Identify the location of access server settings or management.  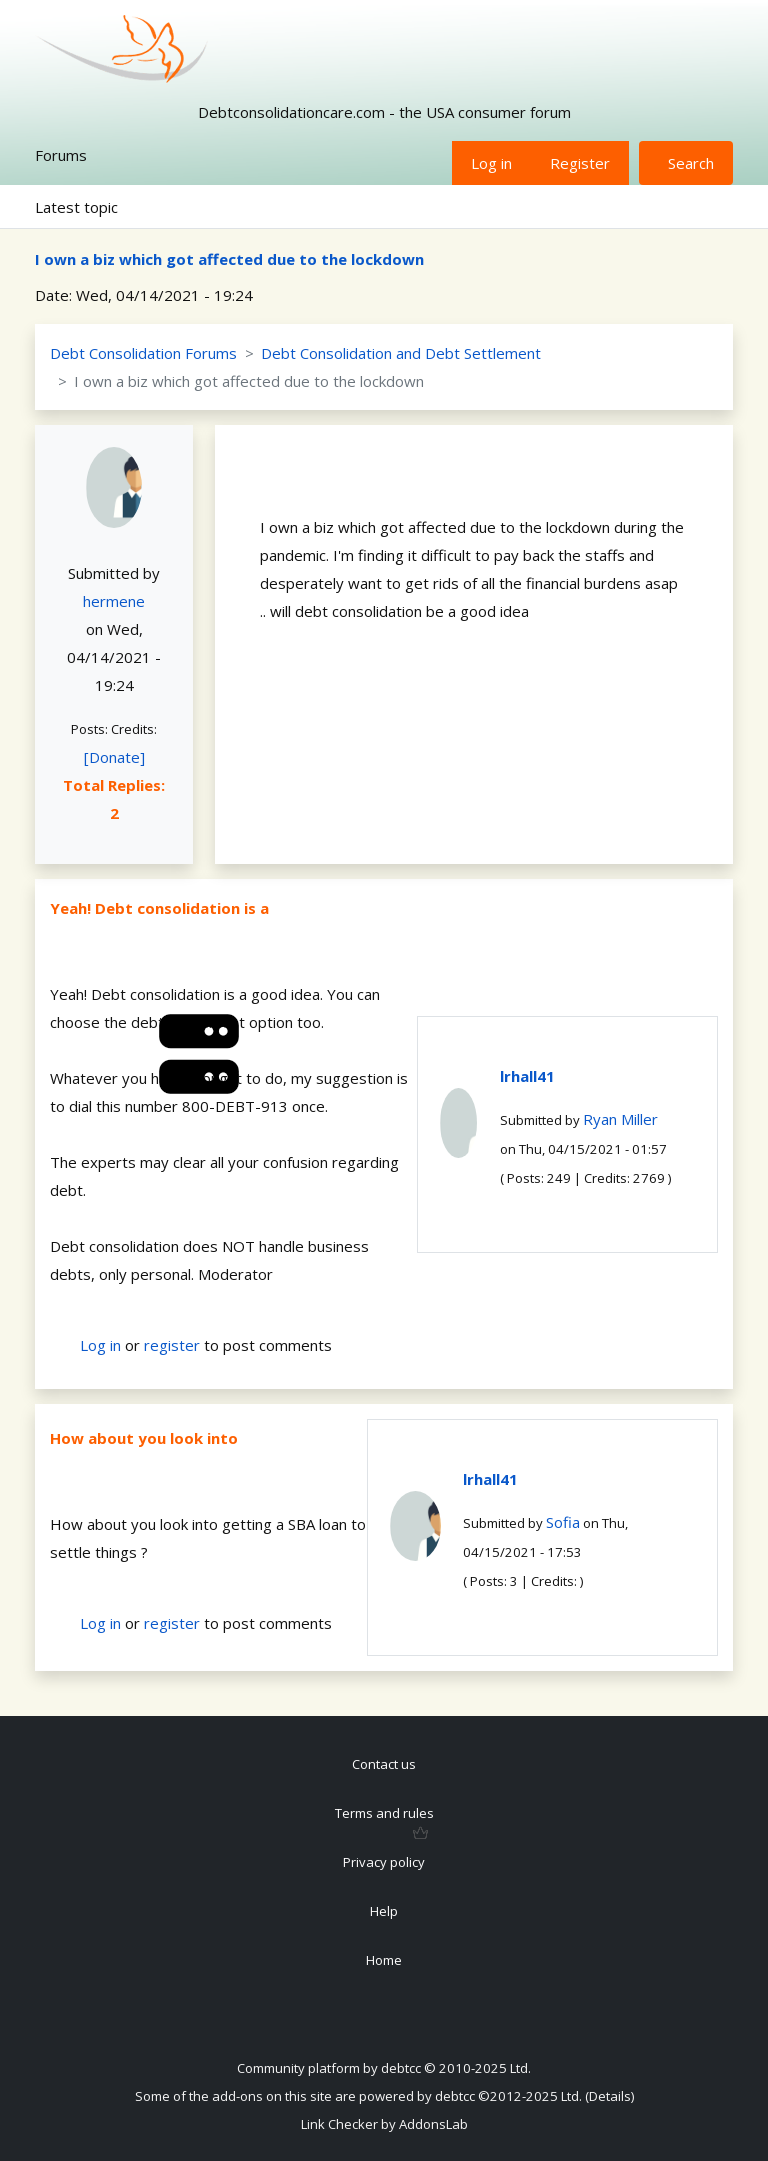
(199, 1054).